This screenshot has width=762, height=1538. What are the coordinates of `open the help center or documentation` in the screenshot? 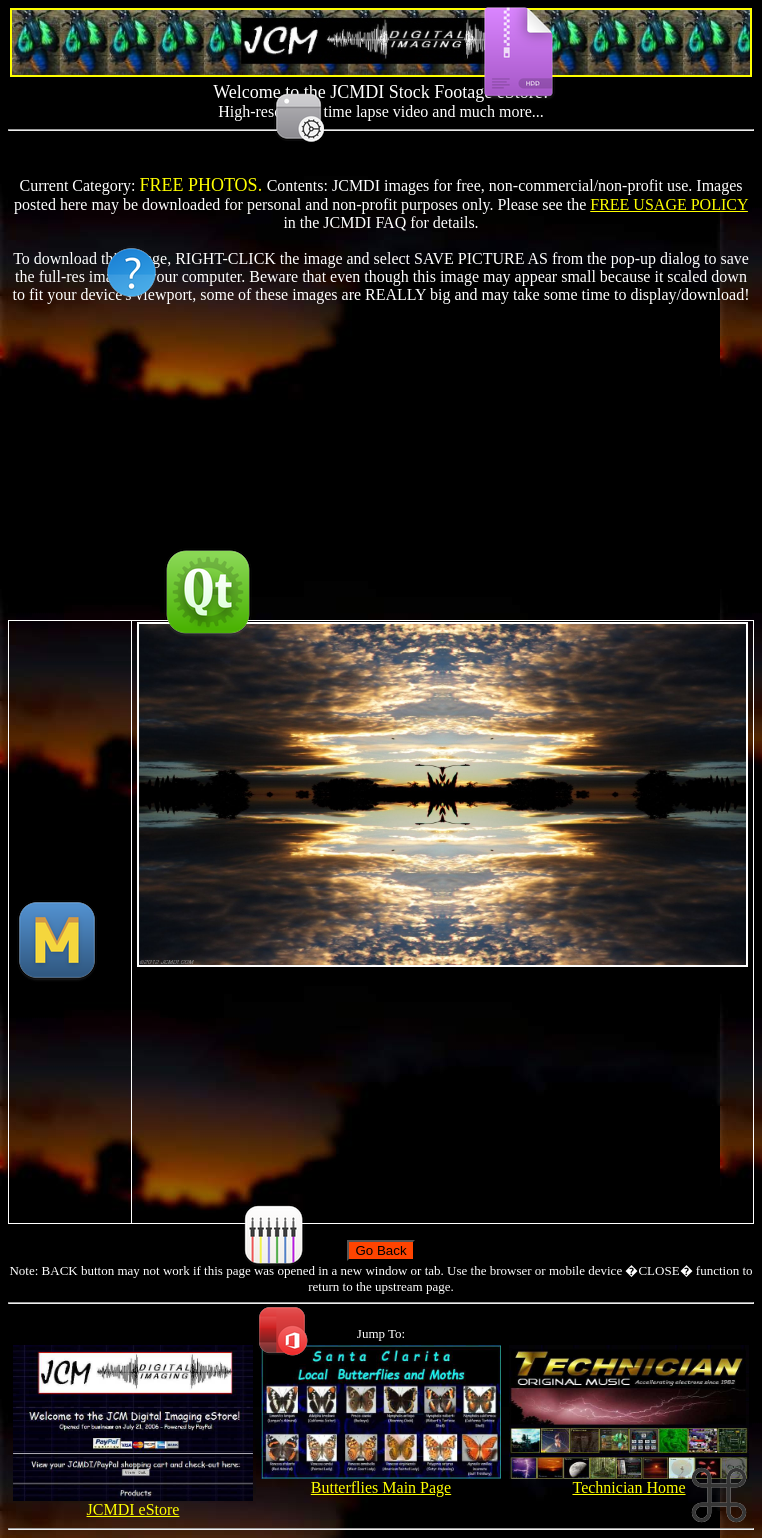 It's located at (131, 272).